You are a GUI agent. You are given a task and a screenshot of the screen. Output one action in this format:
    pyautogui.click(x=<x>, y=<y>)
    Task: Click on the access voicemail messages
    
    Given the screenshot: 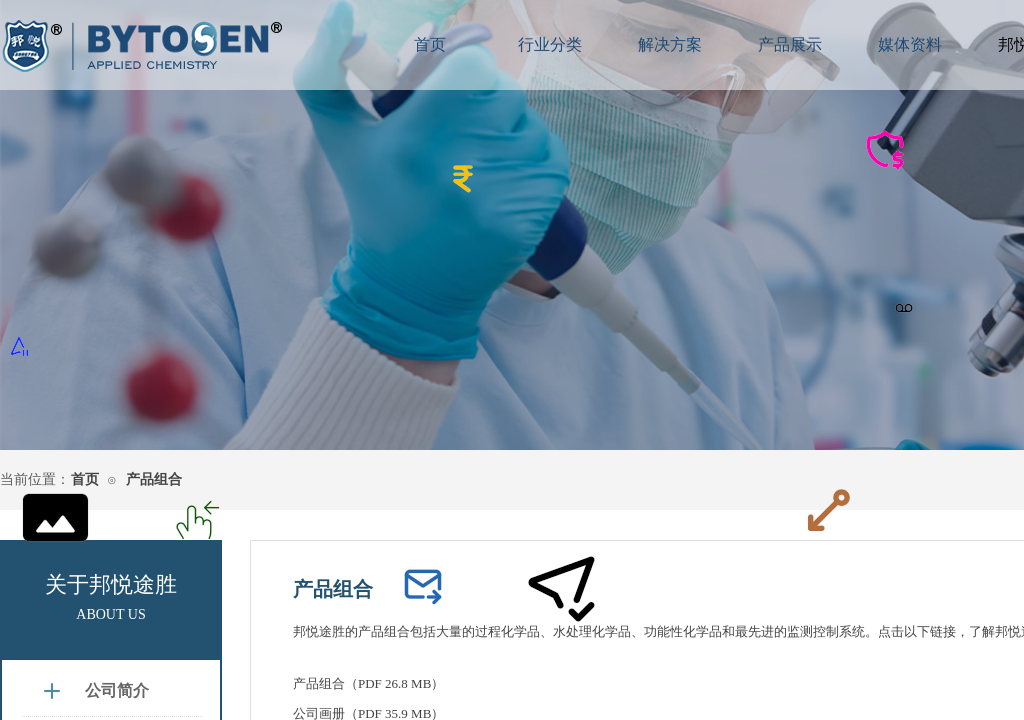 What is the action you would take?
    pyautogui.click(x=904, y=308)
    